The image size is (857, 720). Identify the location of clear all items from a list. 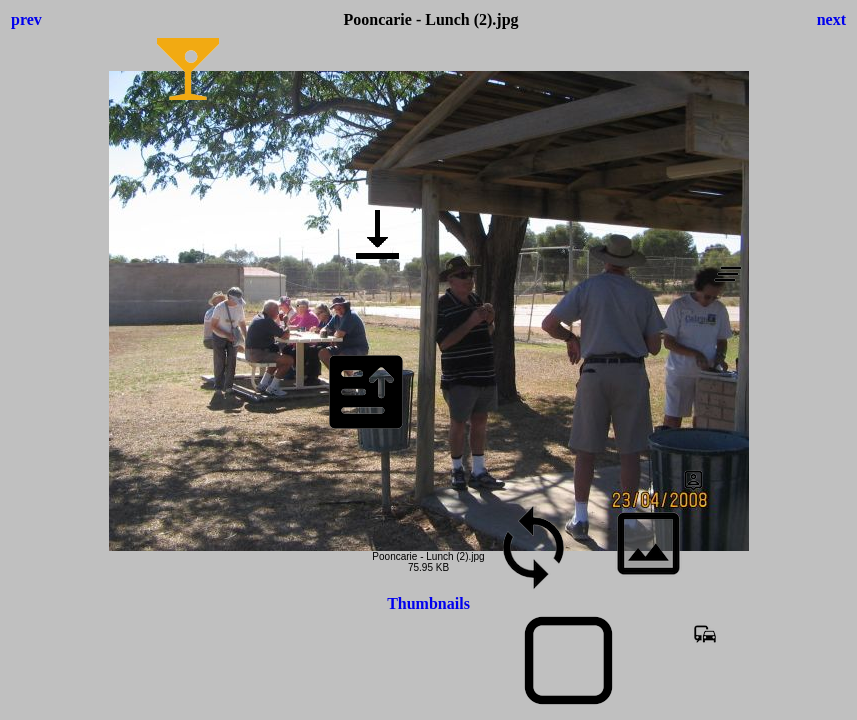
(728, 274).